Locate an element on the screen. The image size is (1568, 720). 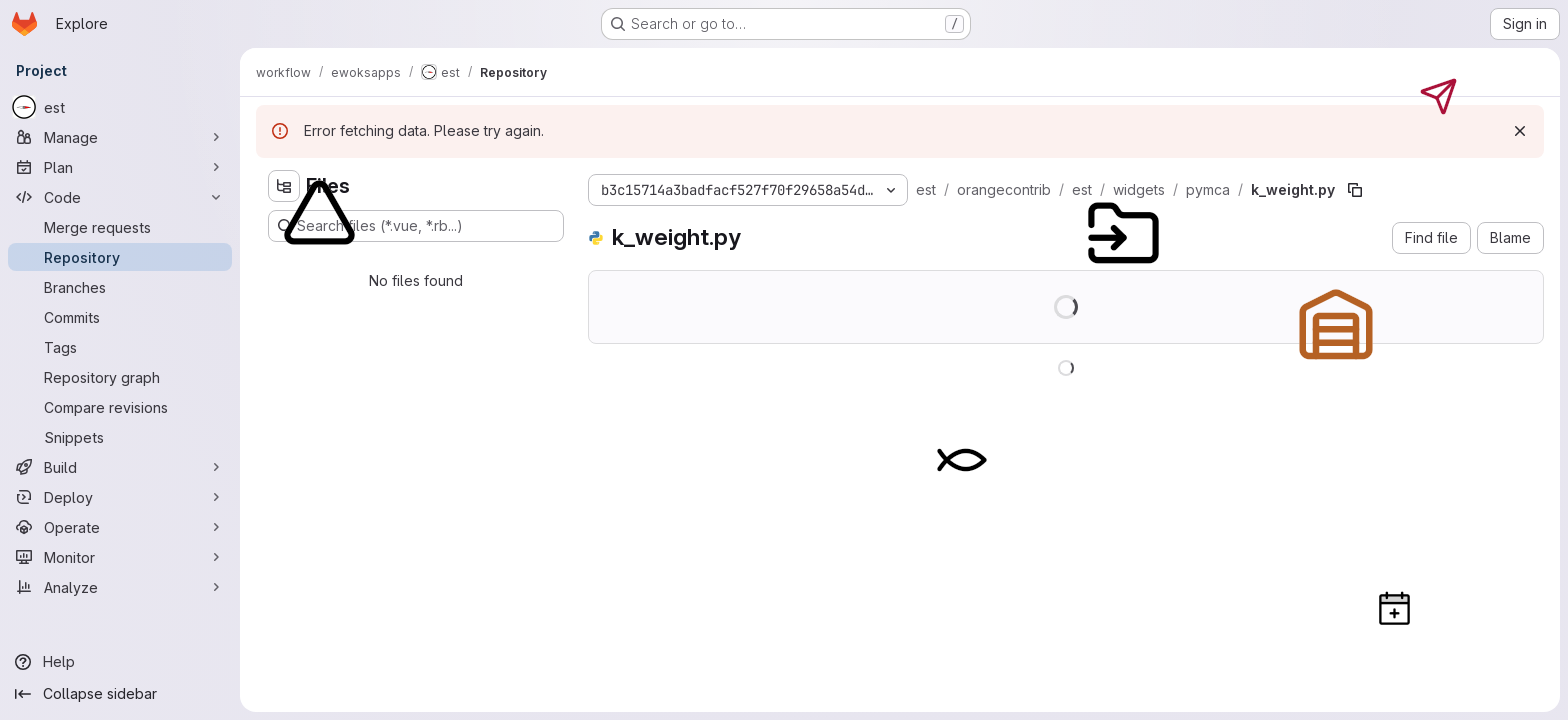
send a message is located at coordinates (1438, 96).